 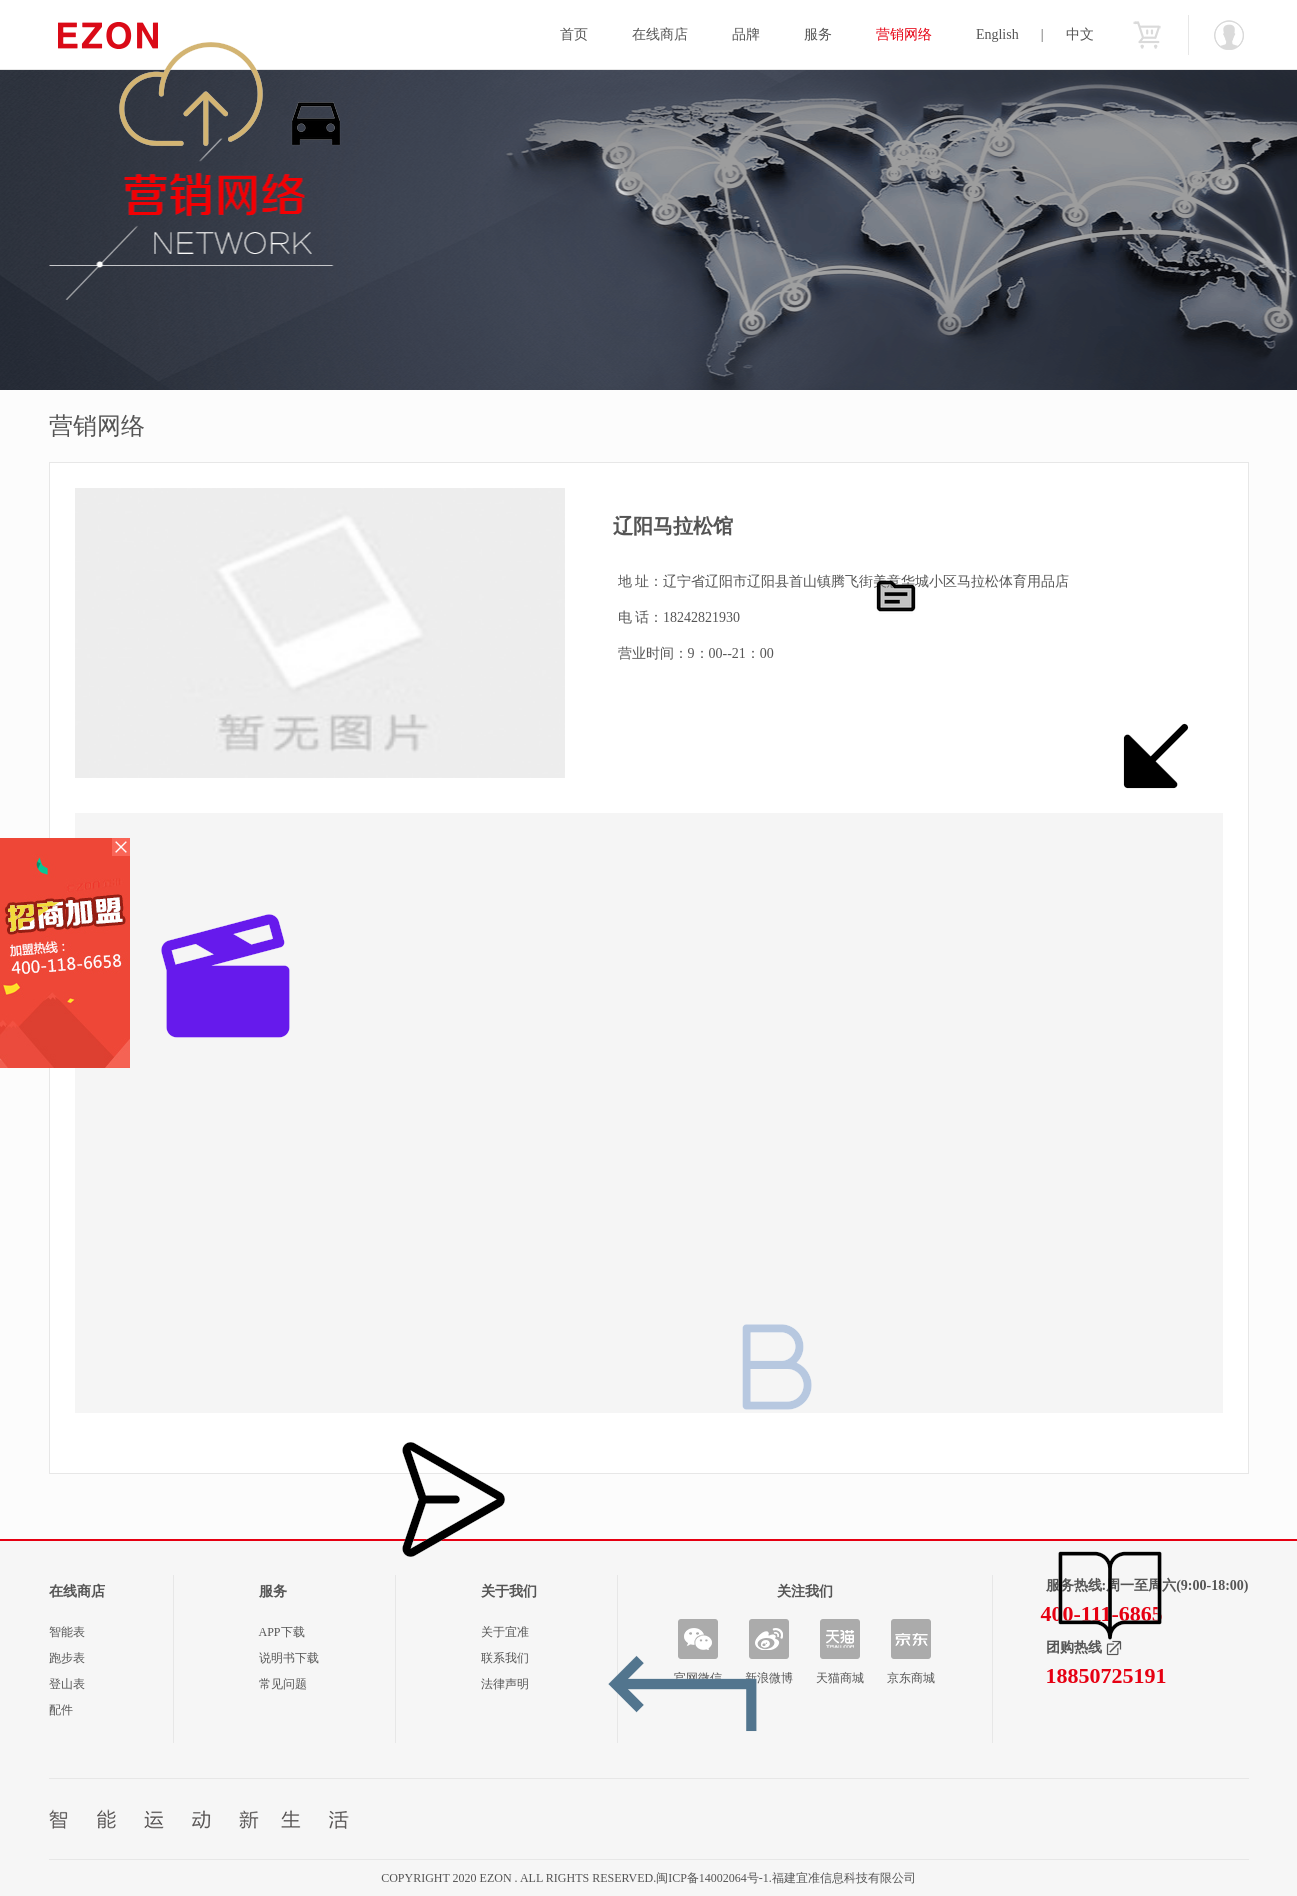 What do you see at coordinates (683, 1694) in the screenshot?
I see `go back to previous screen` at bounding box center [683, 1694].